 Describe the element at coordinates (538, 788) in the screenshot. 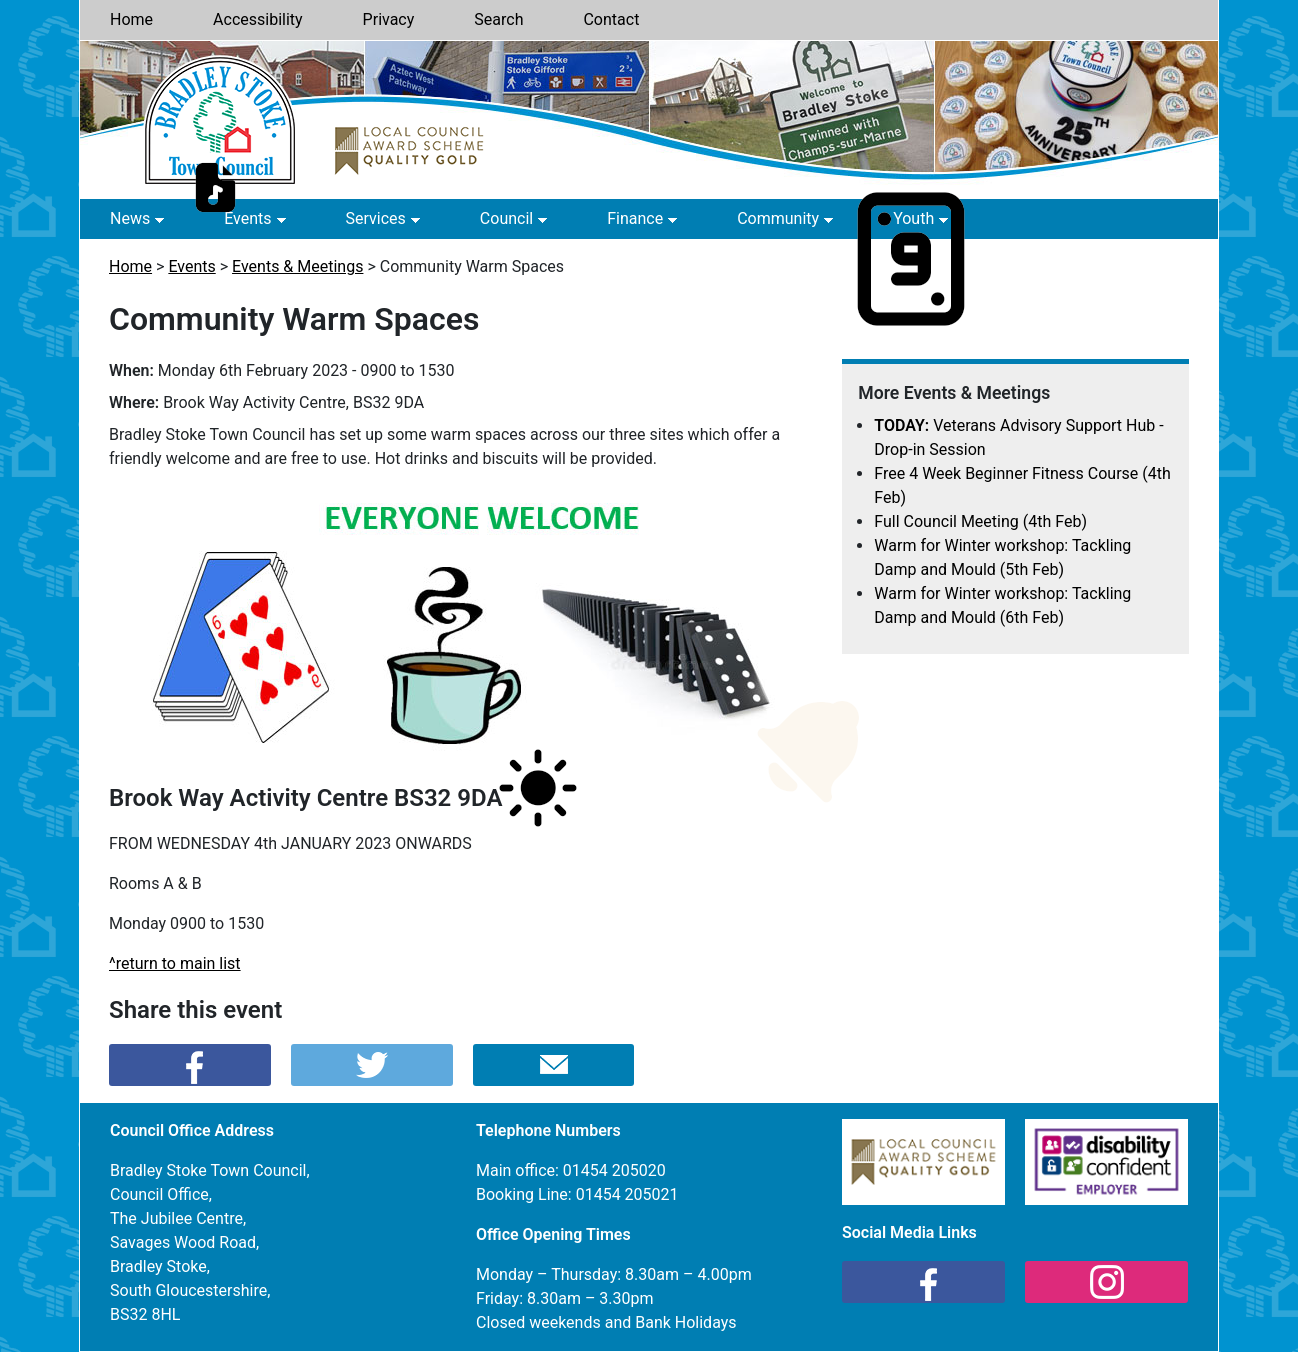

I see `switch to light mode` at that location.